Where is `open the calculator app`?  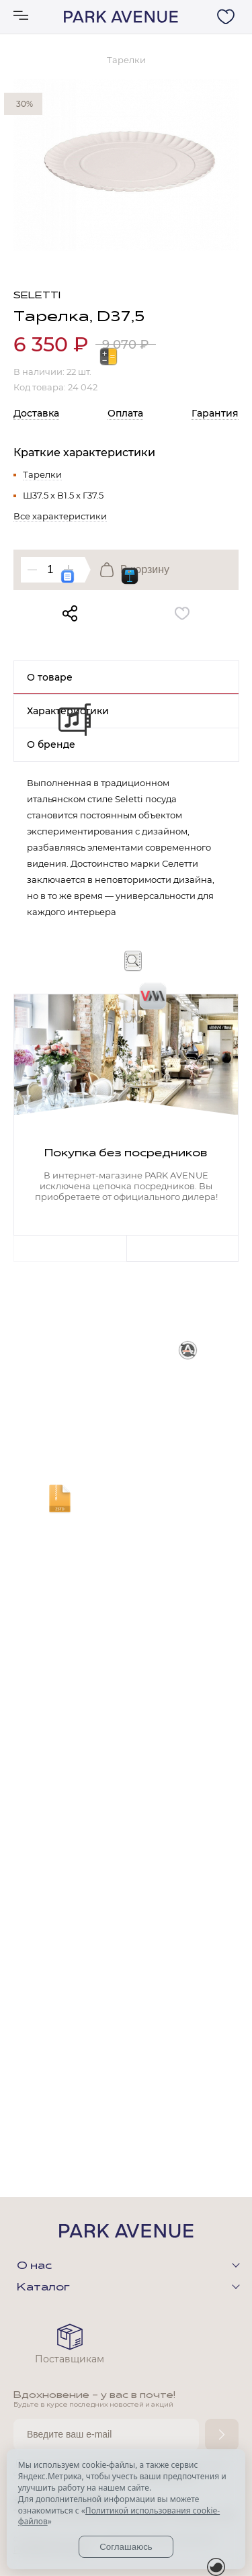
open the calculator app is located at coordinates (108, 356).